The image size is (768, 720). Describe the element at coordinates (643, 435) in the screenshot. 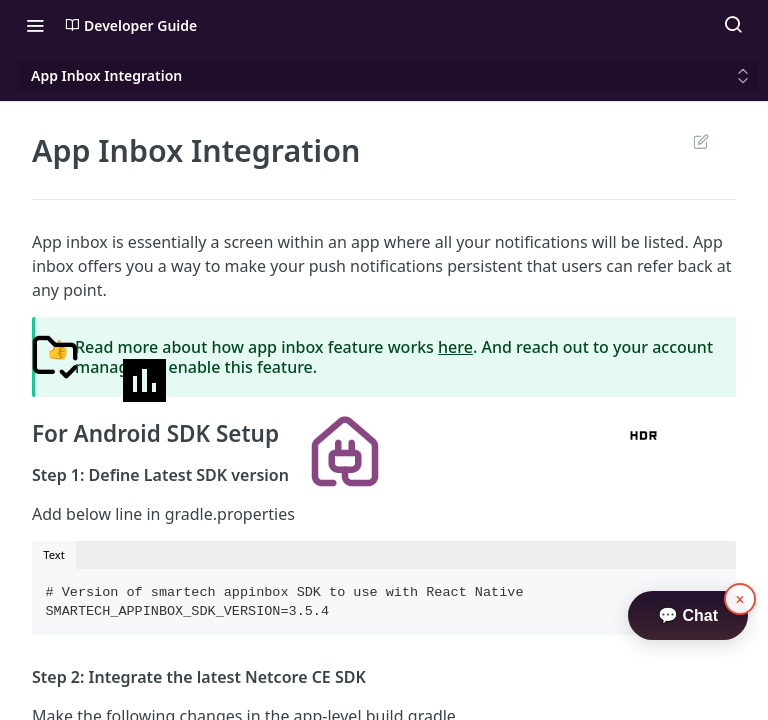

I see `enable HDR mode for photos` at that location.